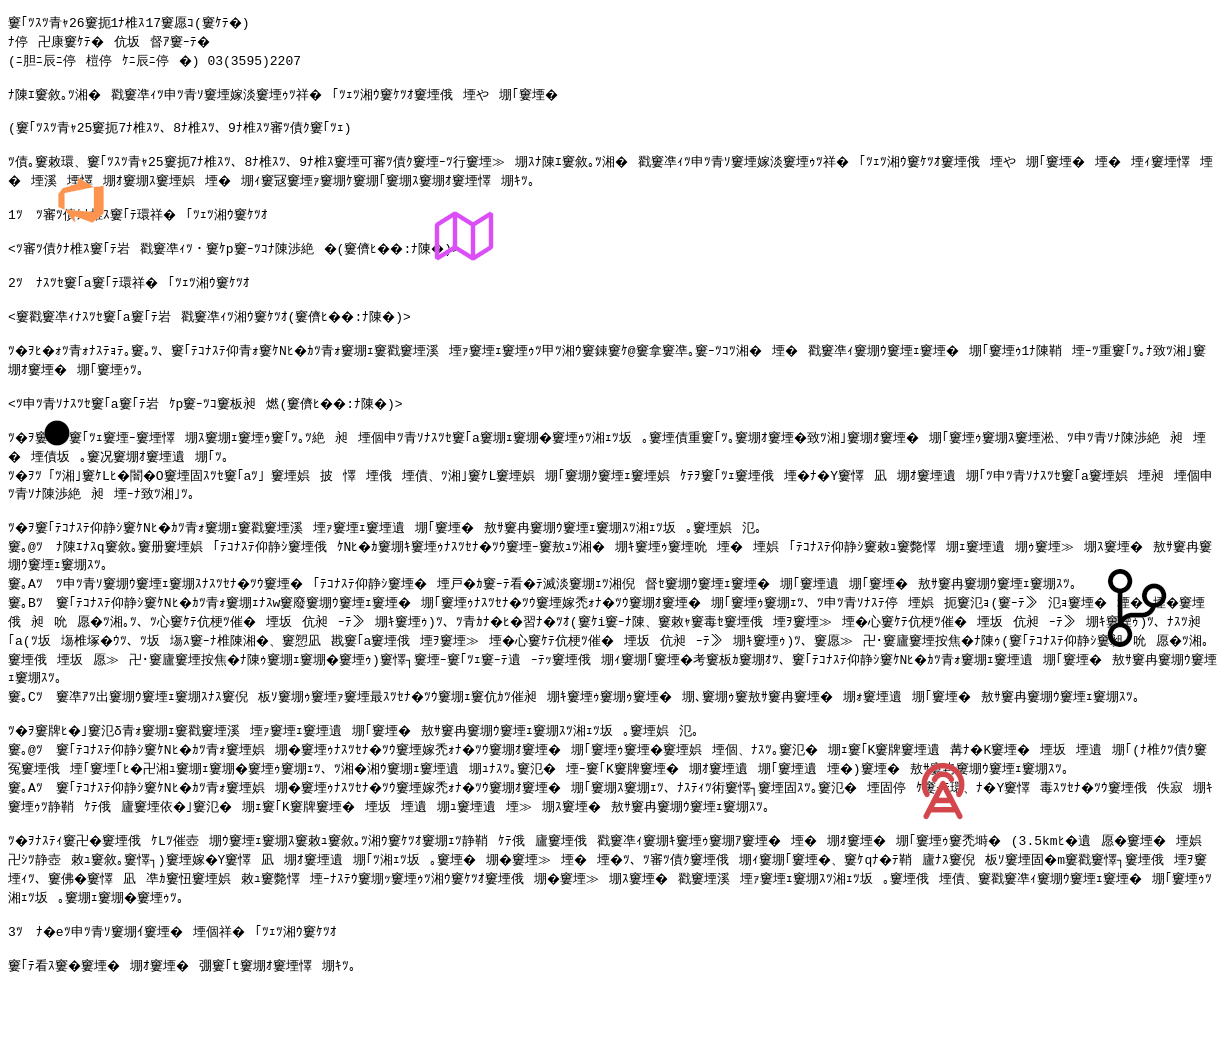 Image resolution: width=1226 pixels, height=1037 pixels. What do you see at coordinates (1137, 608) in the screenshot?
I see `access source control or version history` at bounding box center [1137, 608].